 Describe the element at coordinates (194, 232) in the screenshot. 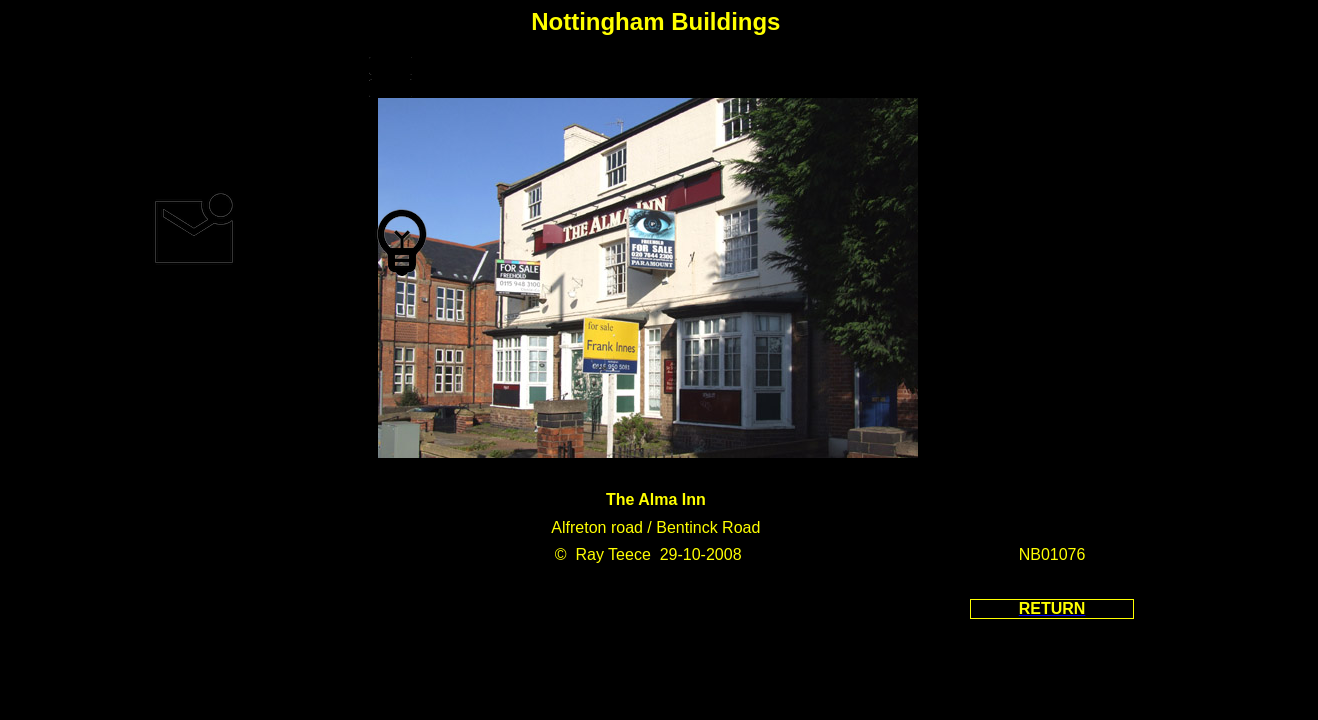

I see `indicates an unread email message` at that location.